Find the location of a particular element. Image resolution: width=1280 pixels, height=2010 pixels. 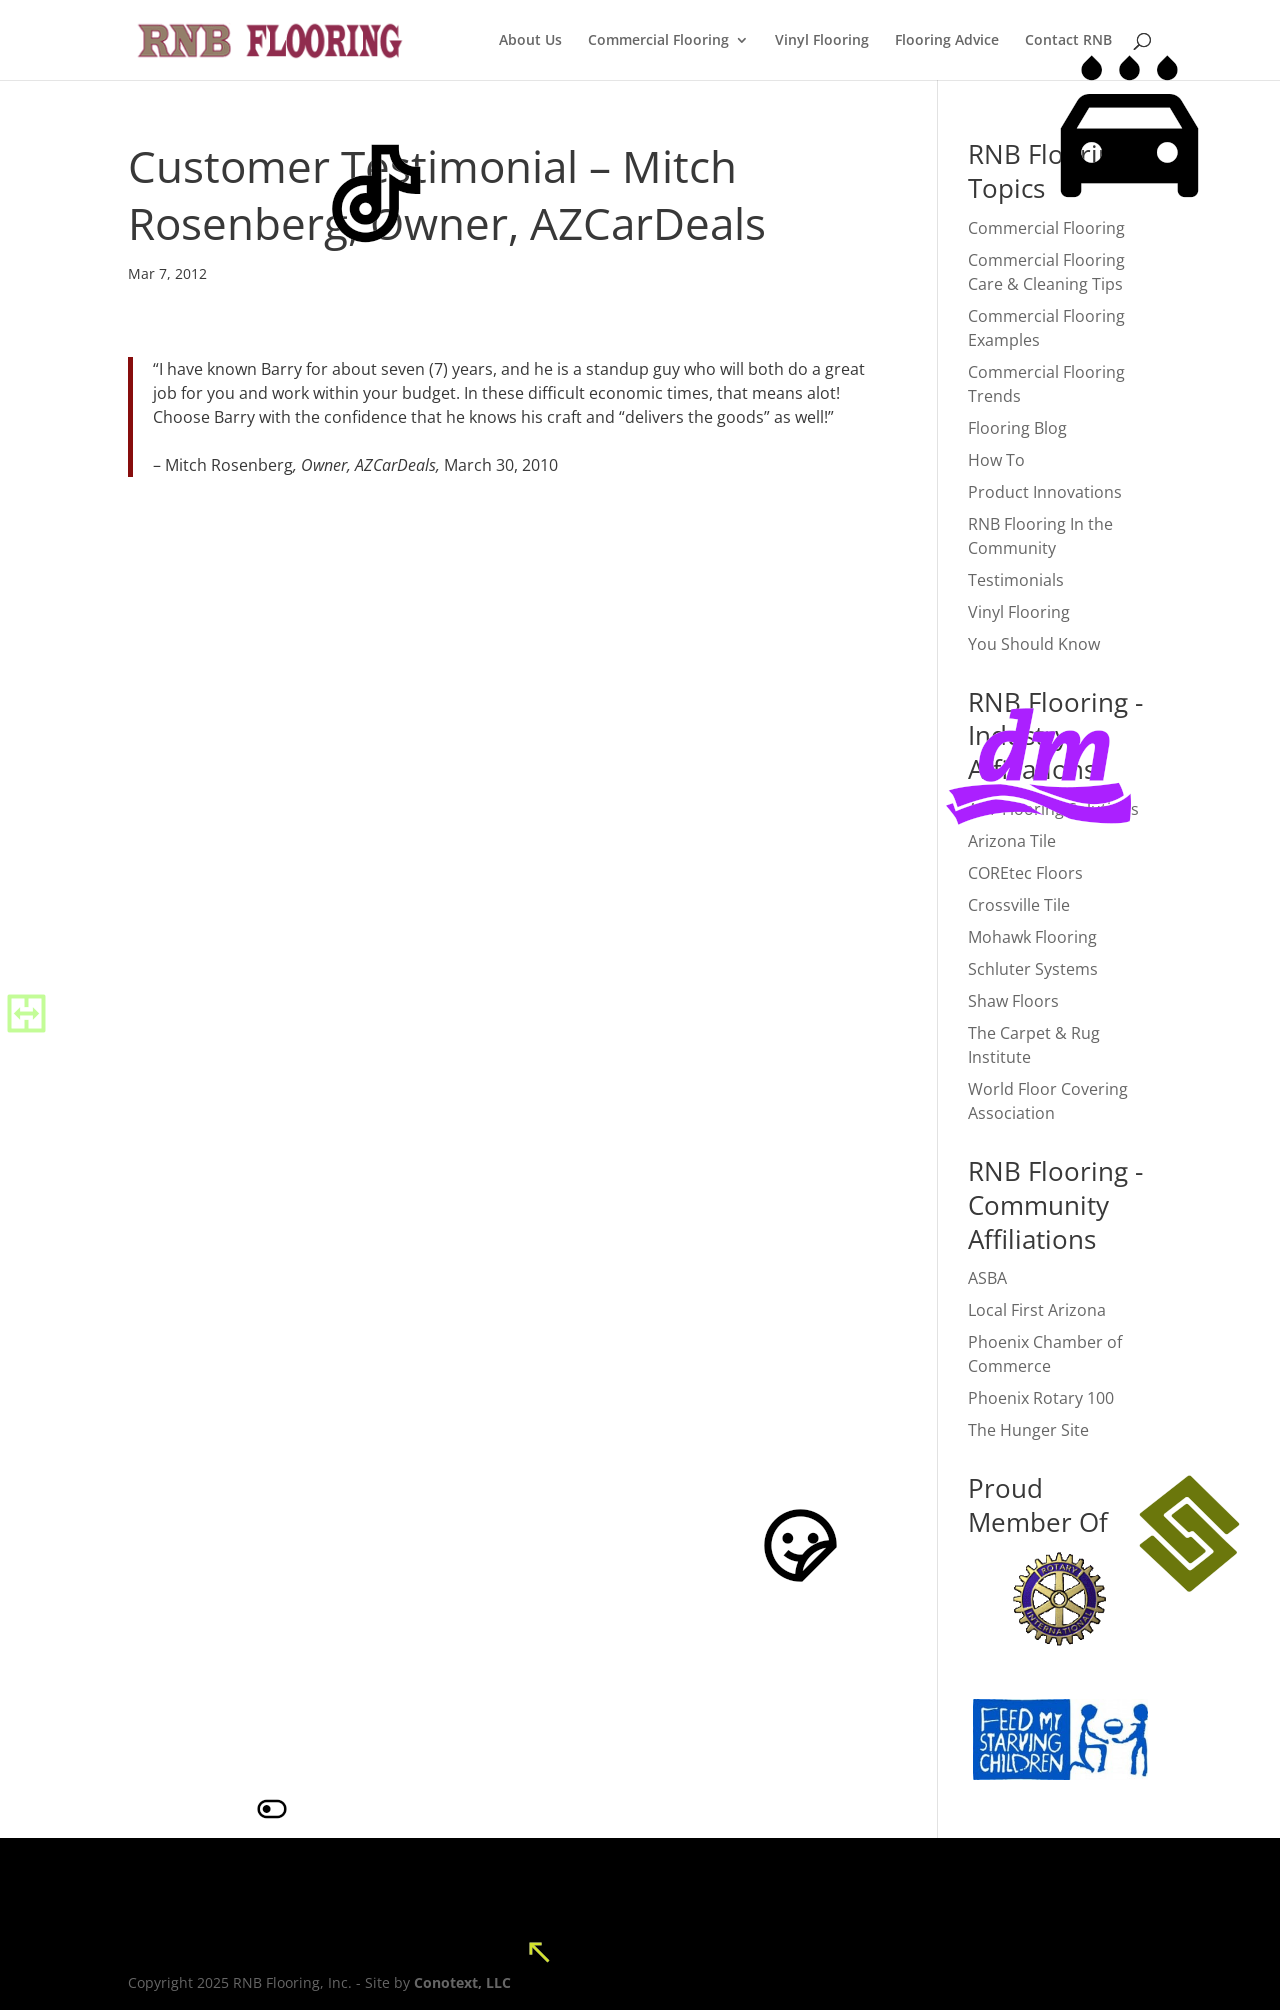

staylinked company logo is located at coordinates (1189, 1533).